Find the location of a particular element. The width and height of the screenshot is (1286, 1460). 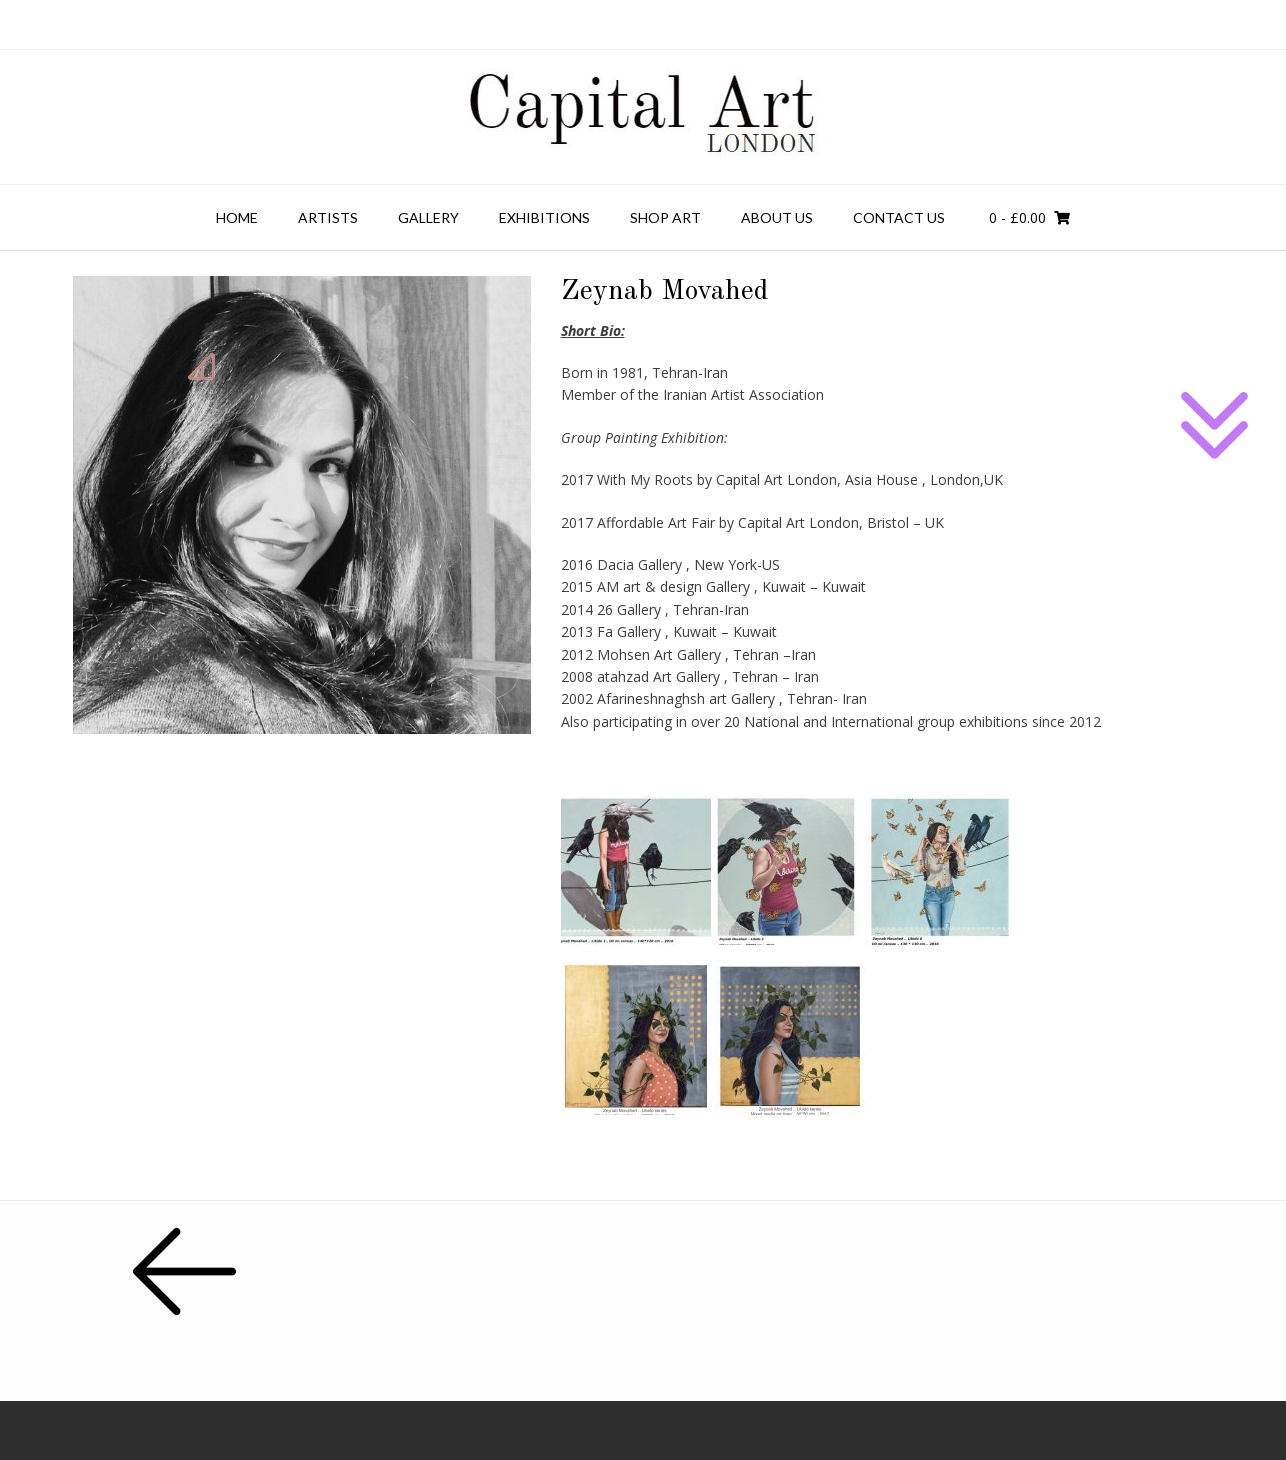

indicates medium cellular signal strength is located at coordinates (203, 367).